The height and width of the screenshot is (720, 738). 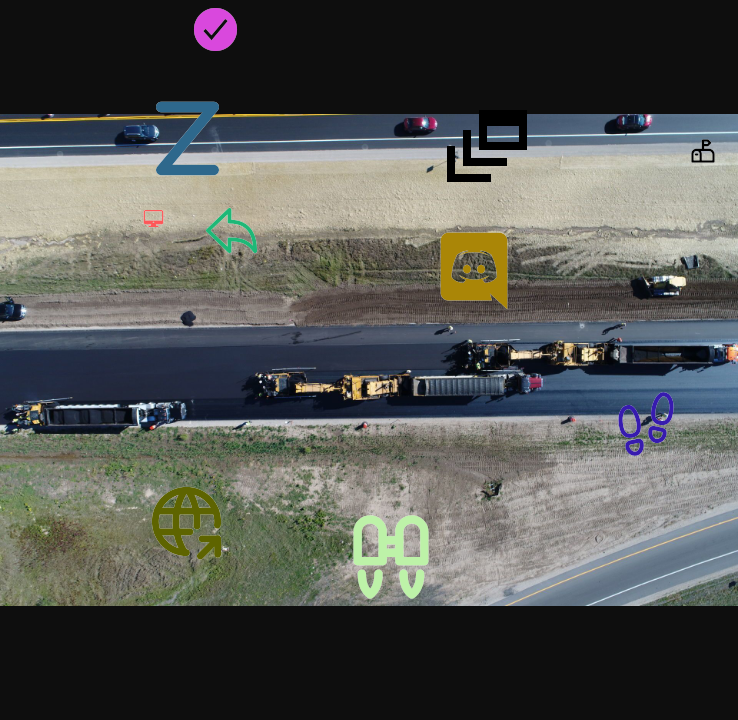 What do you see at coordinates (186, 521) in the screenshot?
I see `share content to the web` at bounding box center [186, 521].